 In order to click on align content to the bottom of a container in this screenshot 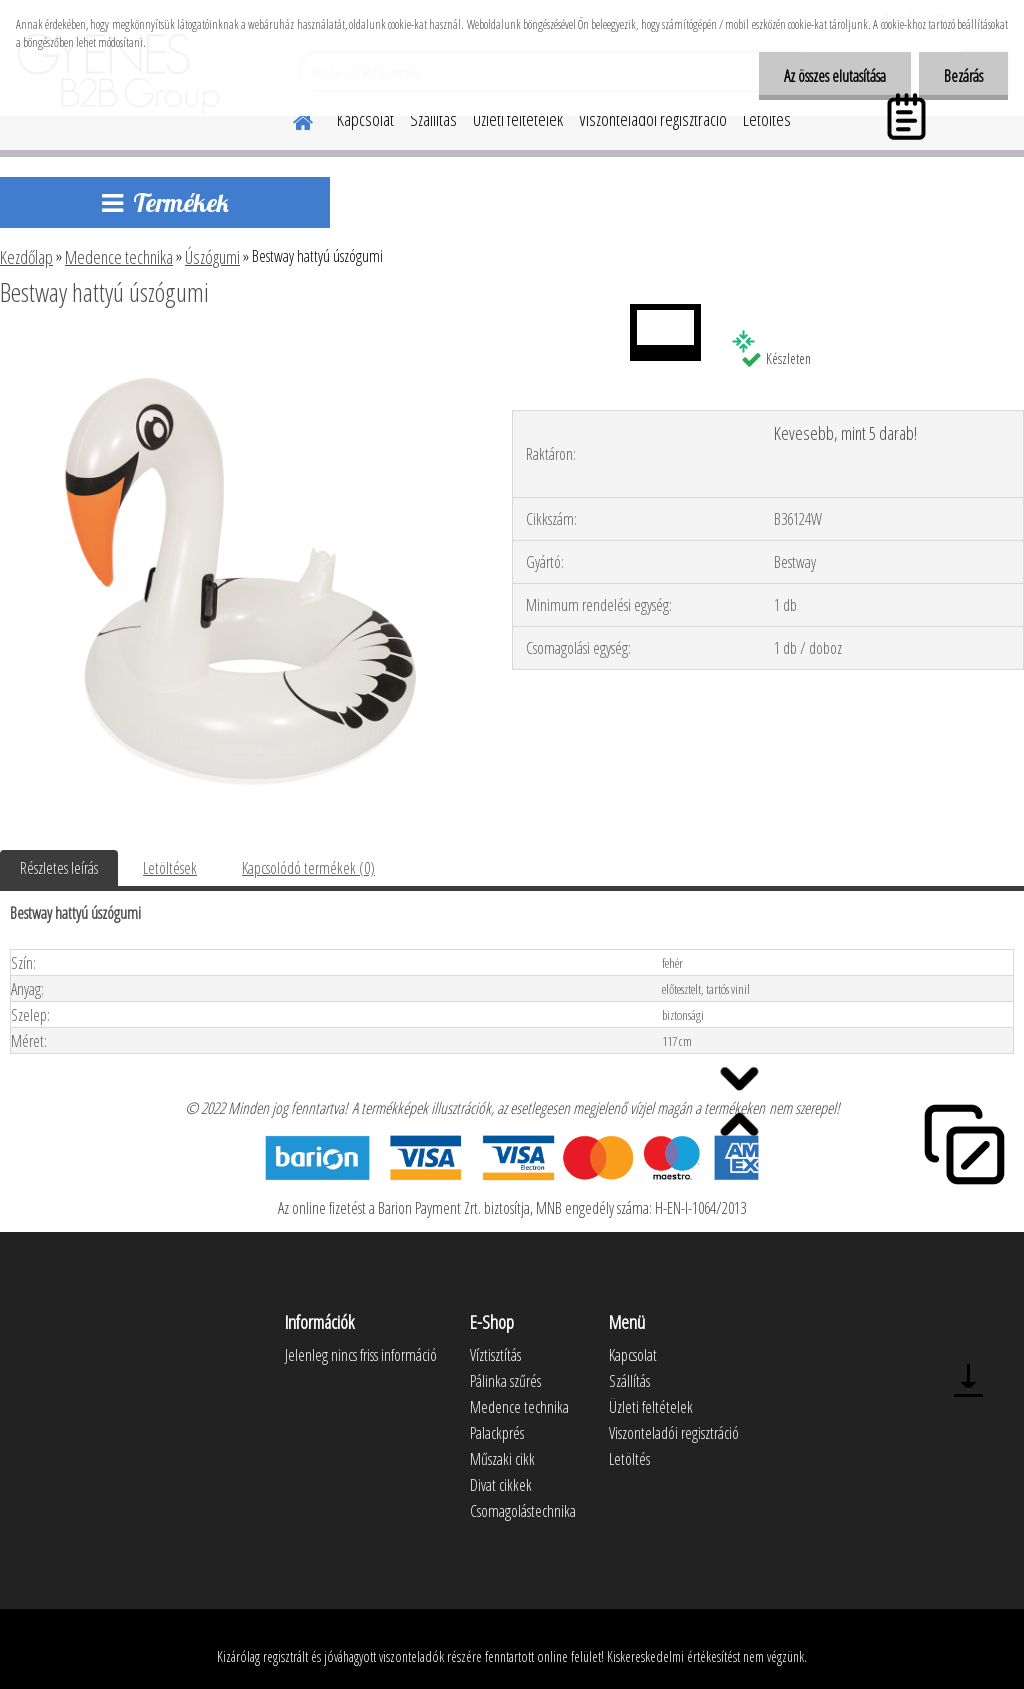, I will do `click(968, 1380)`.